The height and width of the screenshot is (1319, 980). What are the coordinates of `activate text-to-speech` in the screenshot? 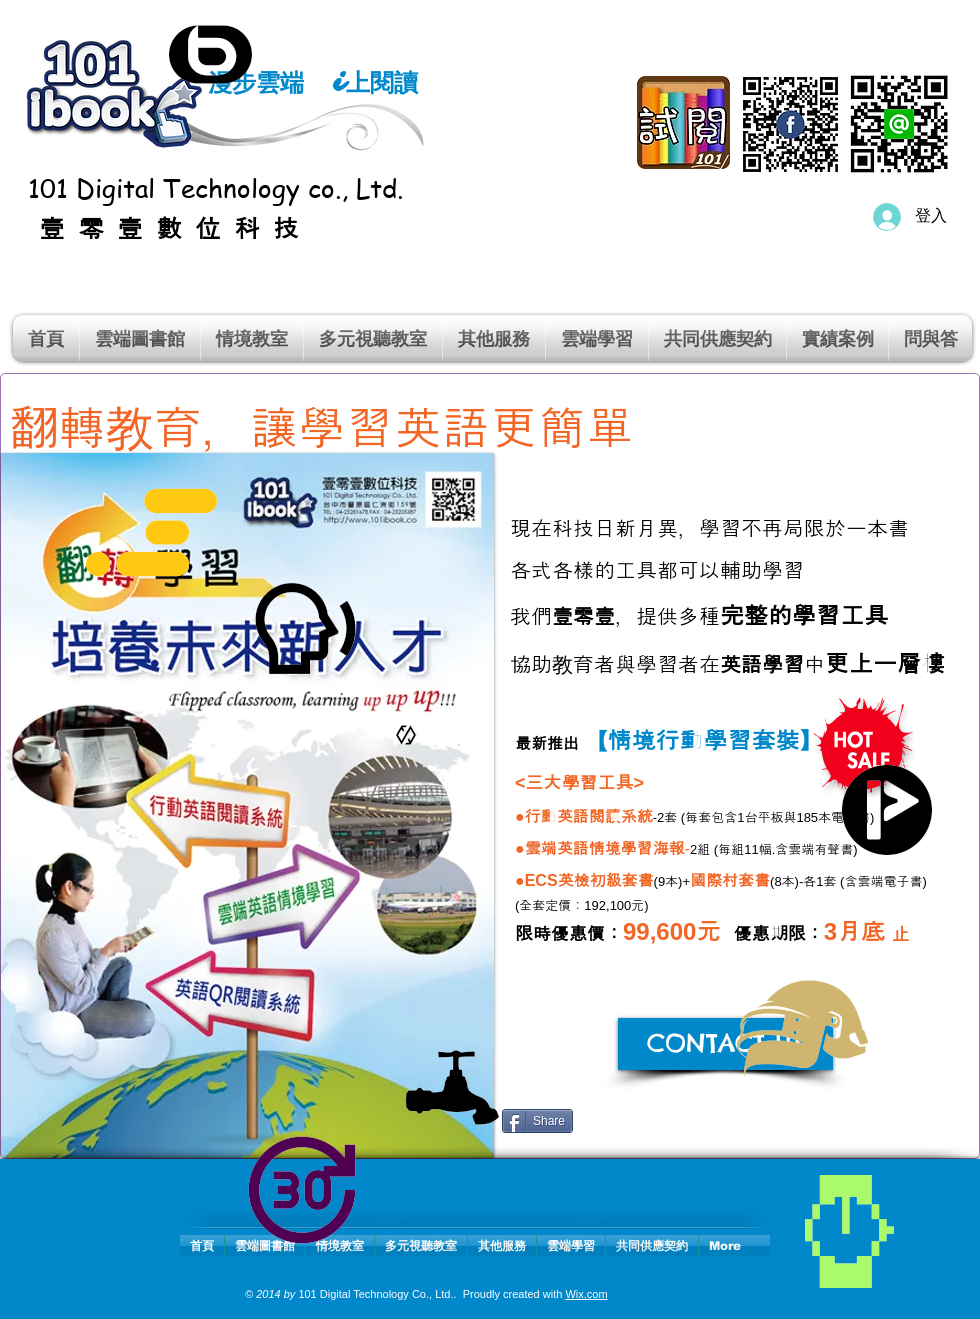 It's located at (305, 628).